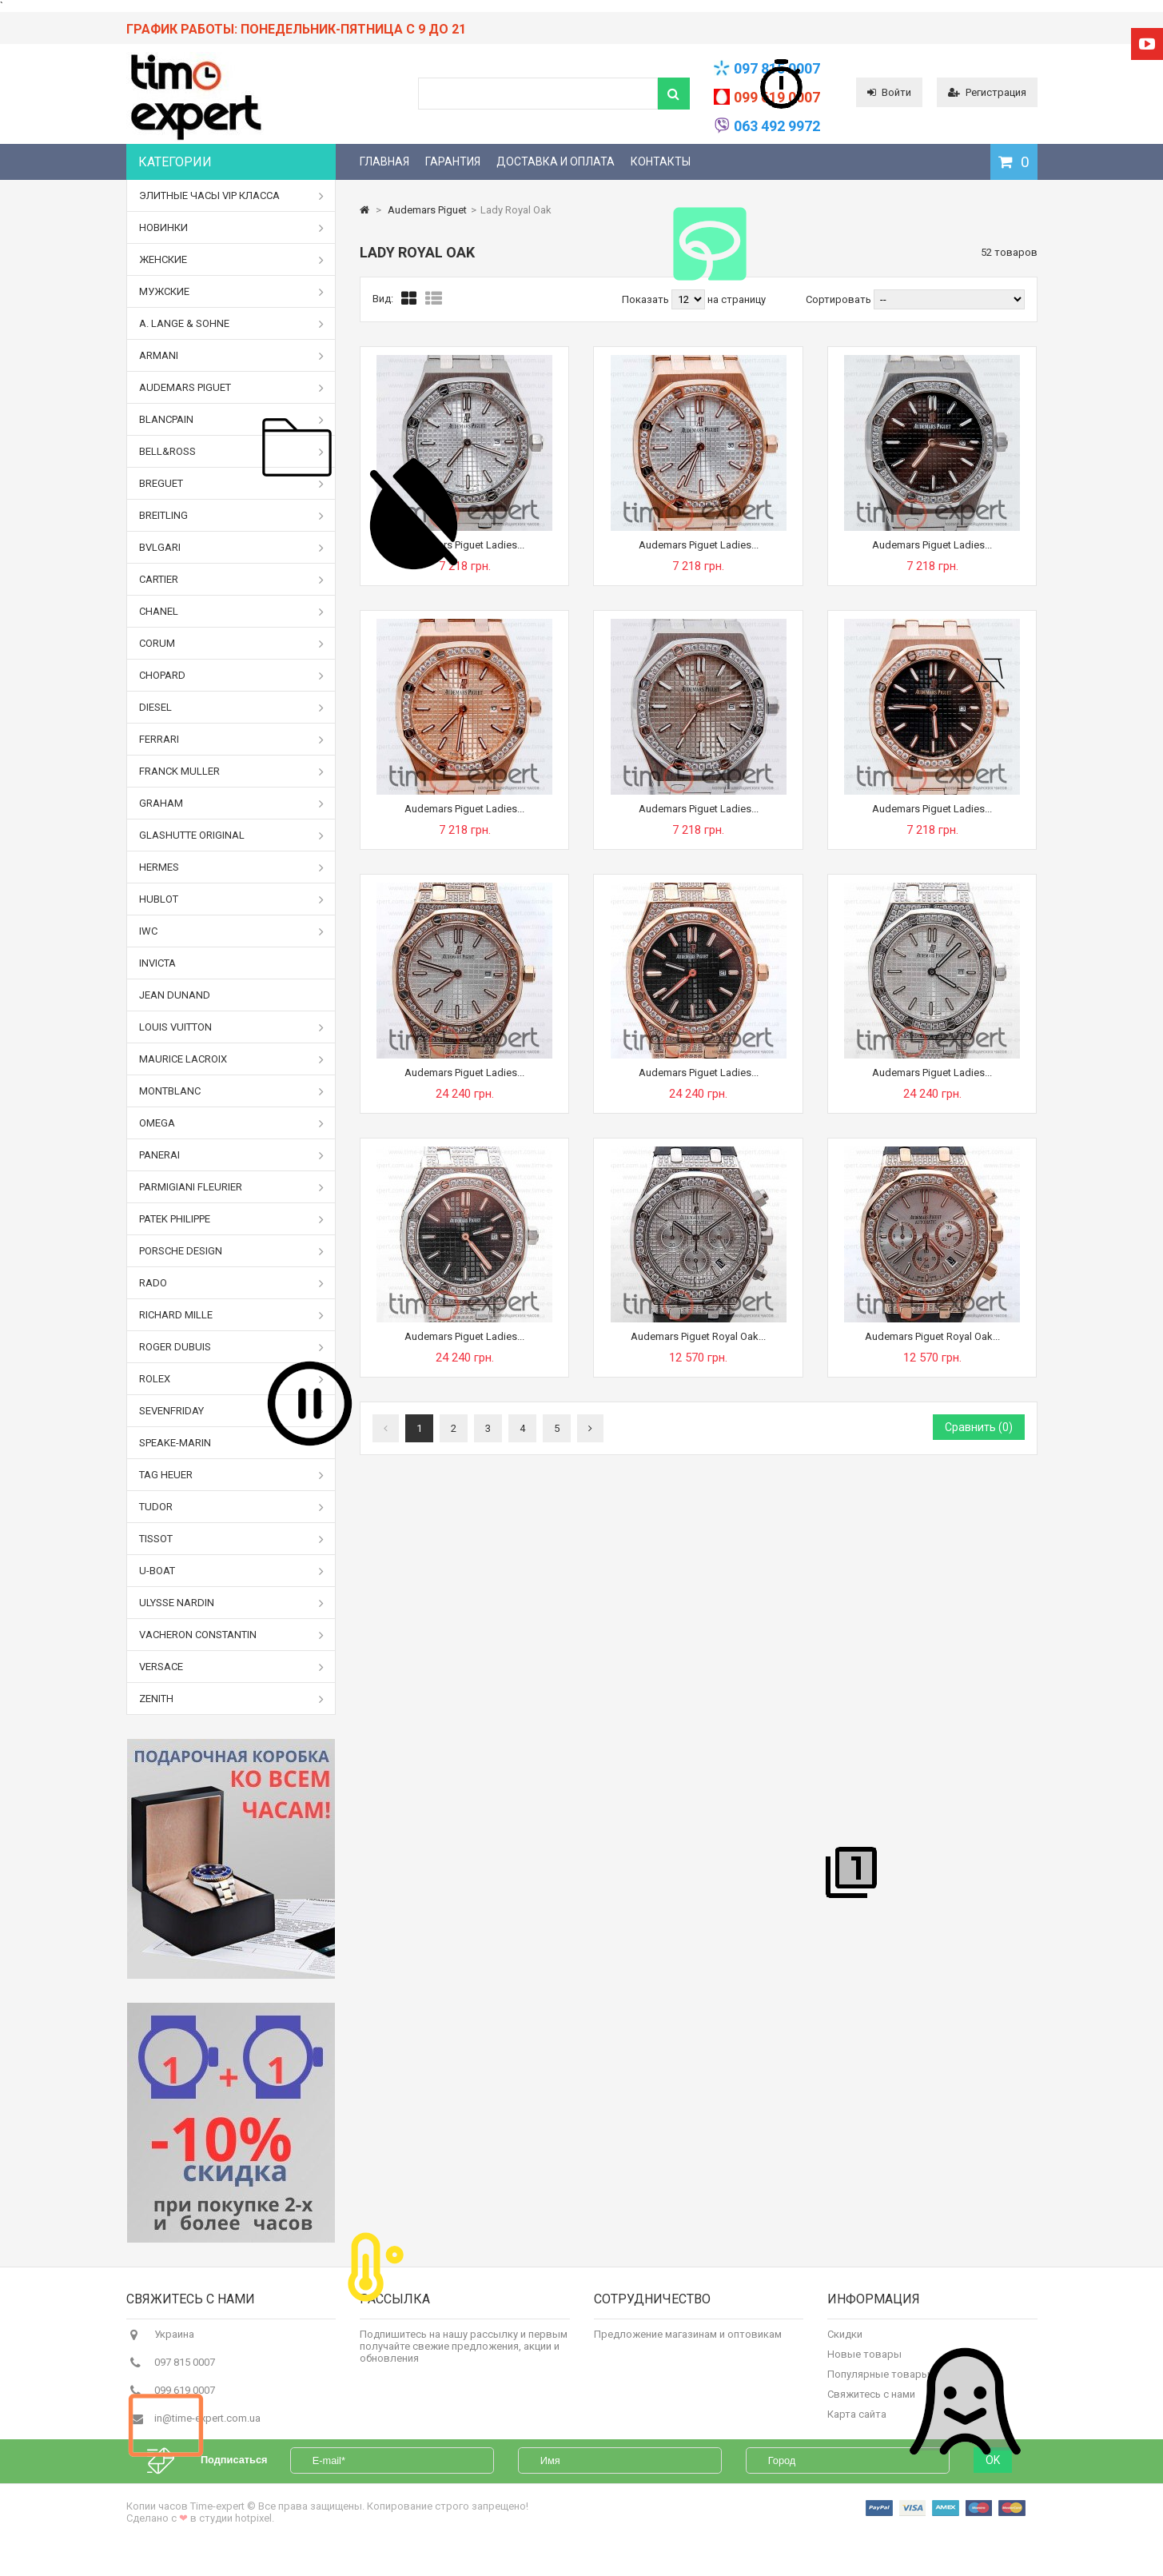  I want to click on set a countdown timer, so click(781, 85).